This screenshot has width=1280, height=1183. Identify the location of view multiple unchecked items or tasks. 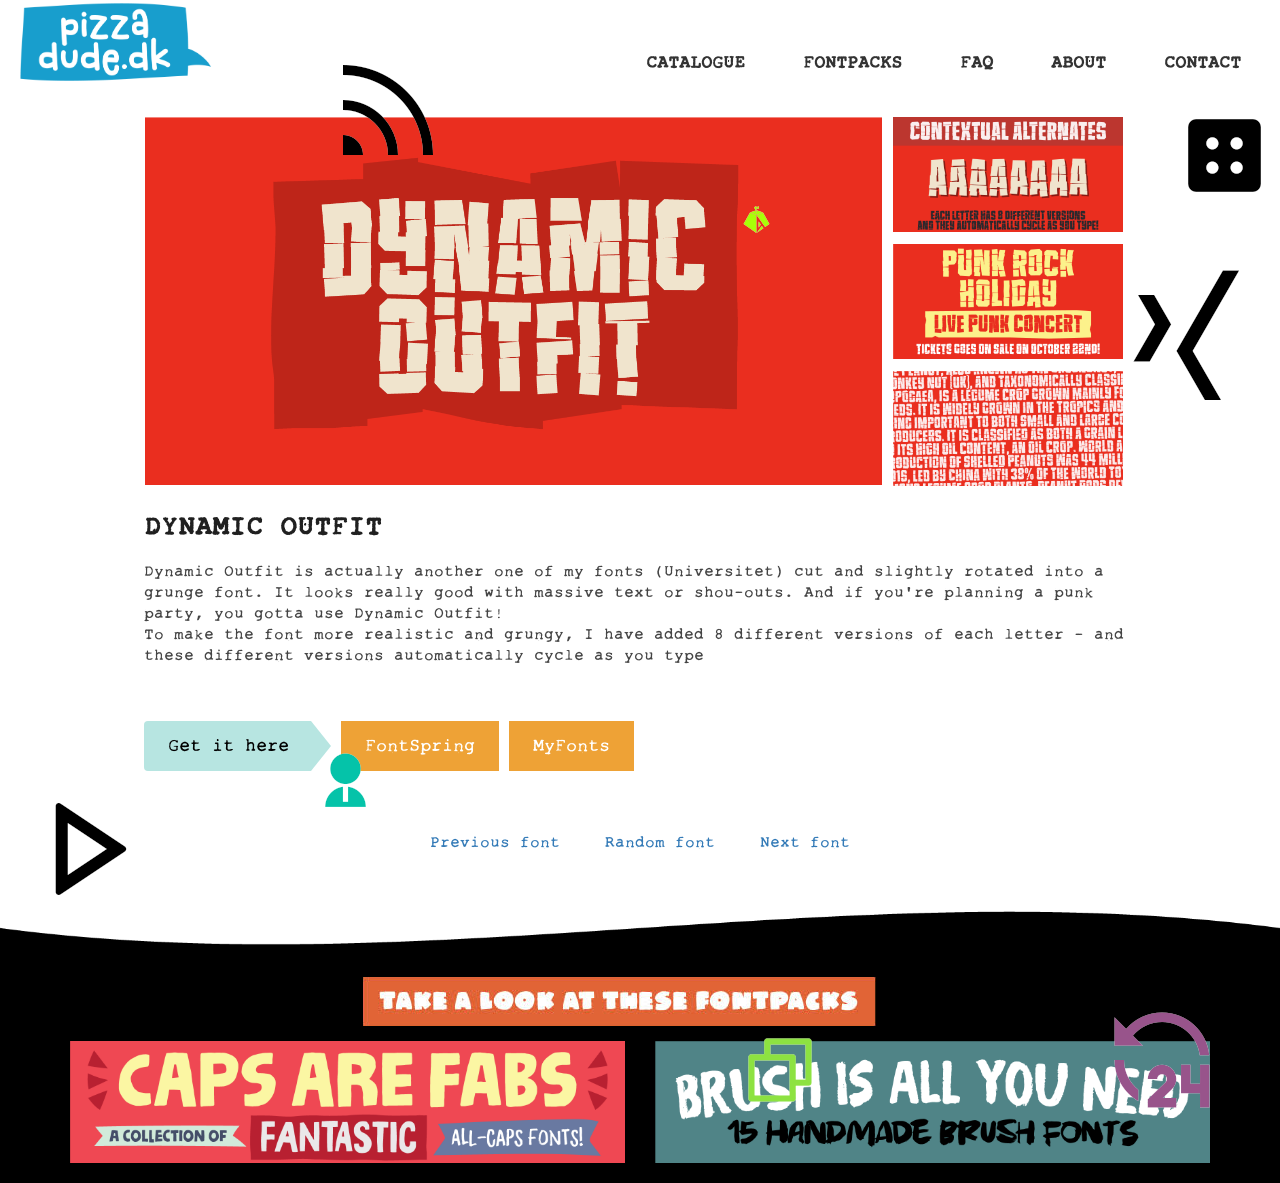
(780, 1070).